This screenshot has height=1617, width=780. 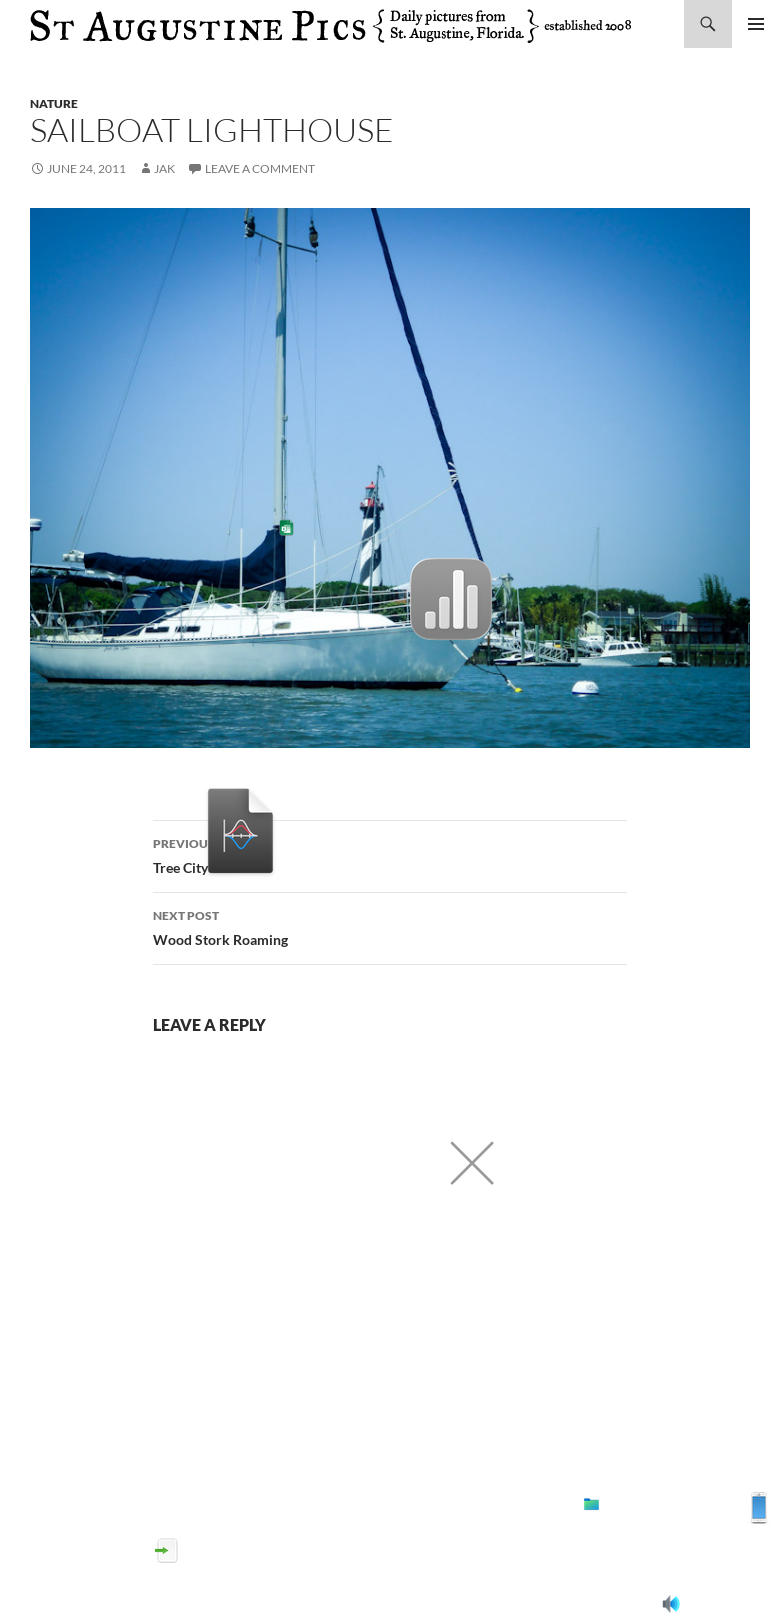 What do you see at coordinates (240, 832) in the screenshot?
I see `open a LabPlot2 data analysis file` at bounding box center [240, 832].